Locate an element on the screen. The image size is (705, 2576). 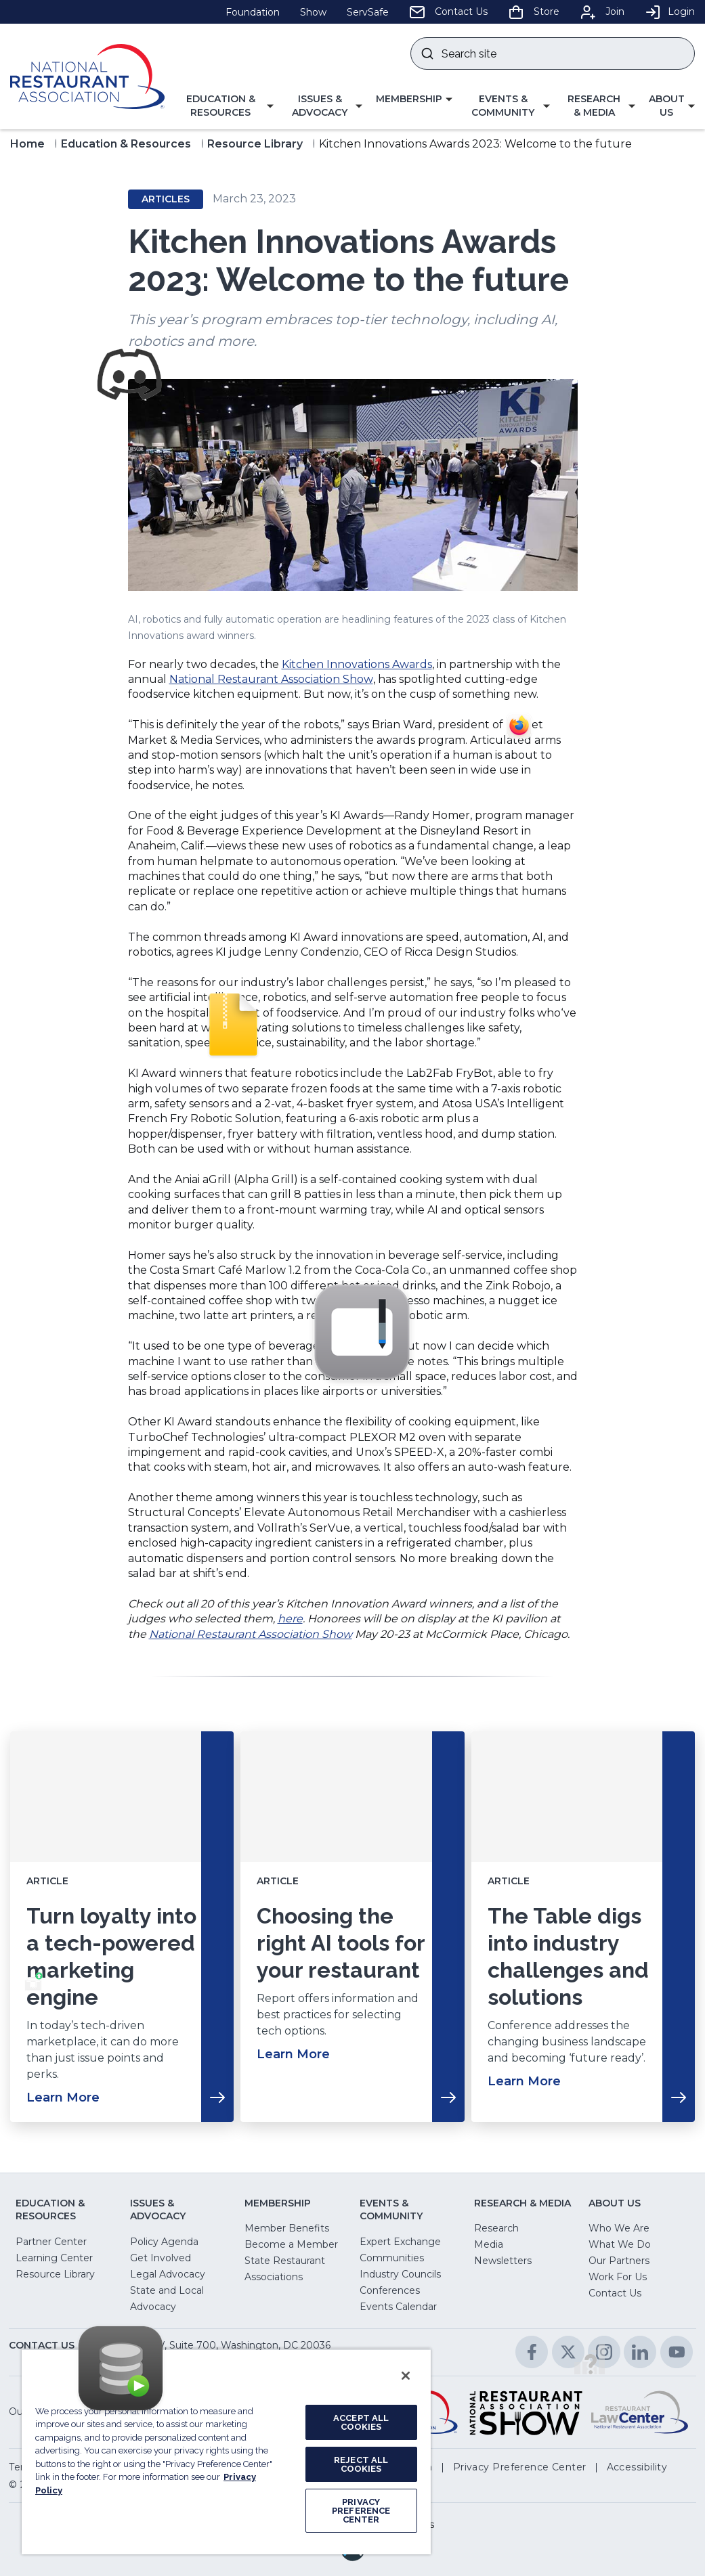
access tablet and display preferences is located at coordinates (362, 1333).